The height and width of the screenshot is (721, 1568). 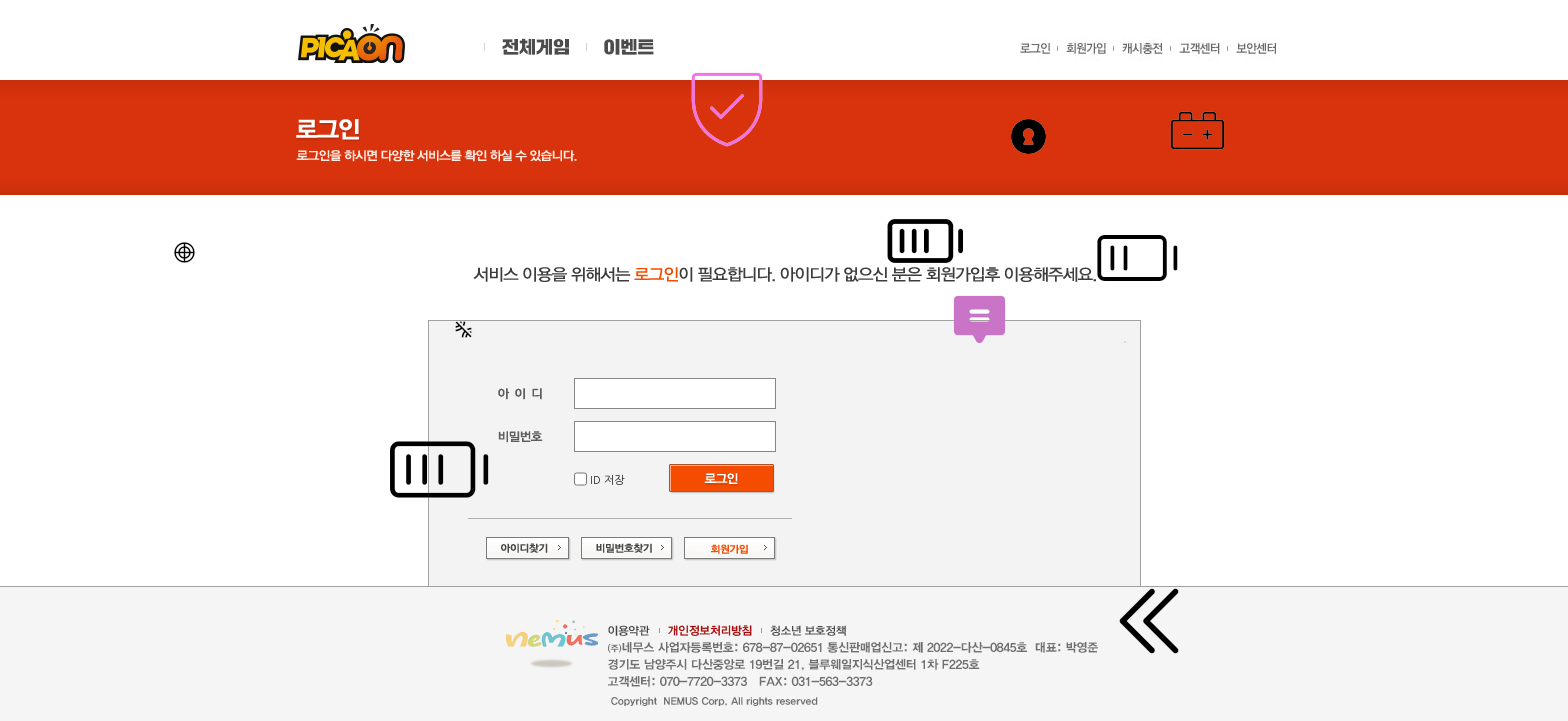 I want to click on go back to the beginning, so click(x=1149, y=621).